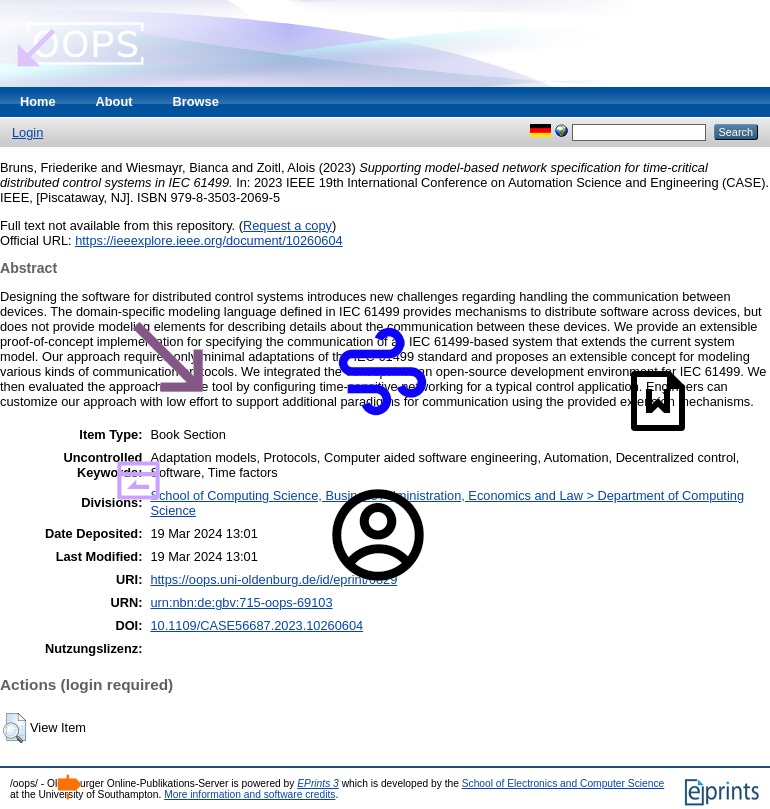 The width and height of the screenshot is (770, 809). I want to click on indicates windy weather conditions, so click(382, 371).